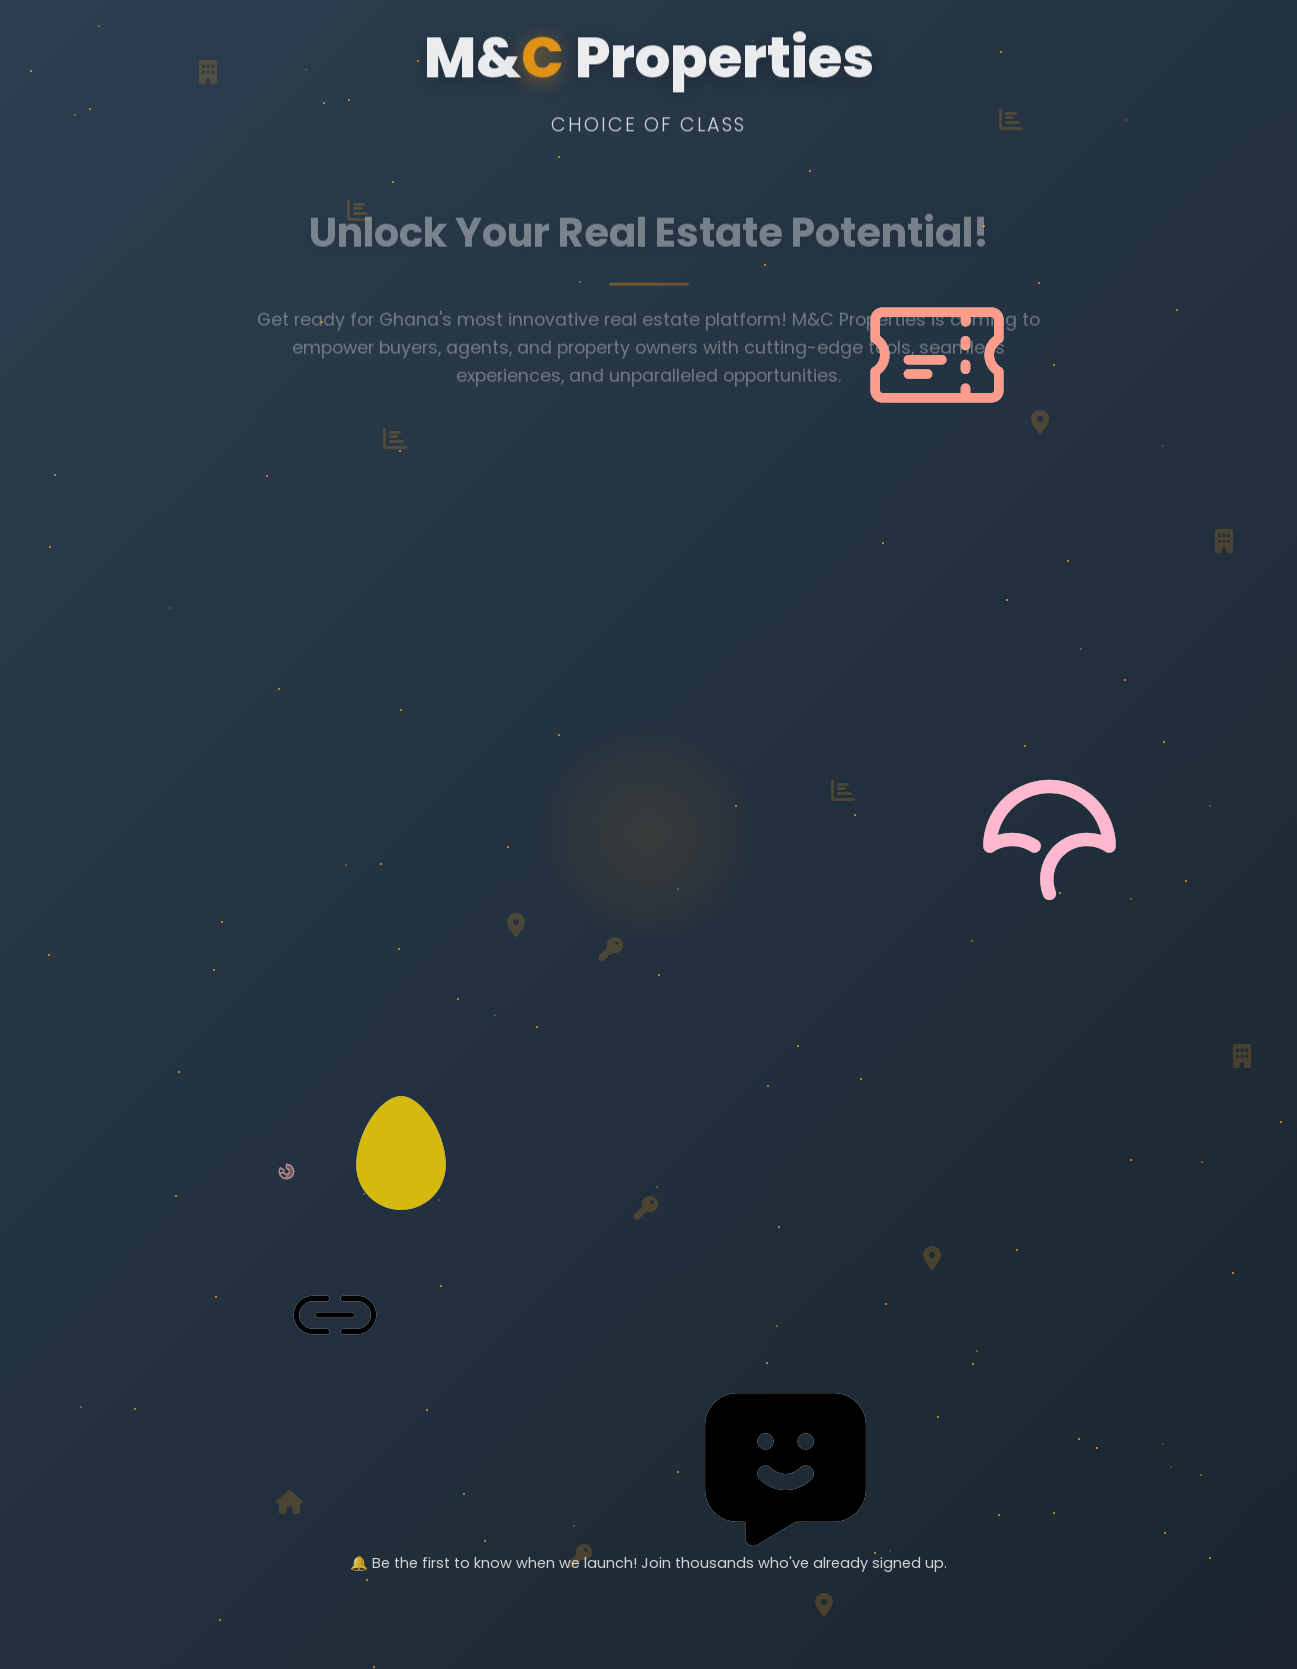 This screenshot has width=1297, height=1669. I want to click on indicates breakfast or food-related content, so click(401, 1153).